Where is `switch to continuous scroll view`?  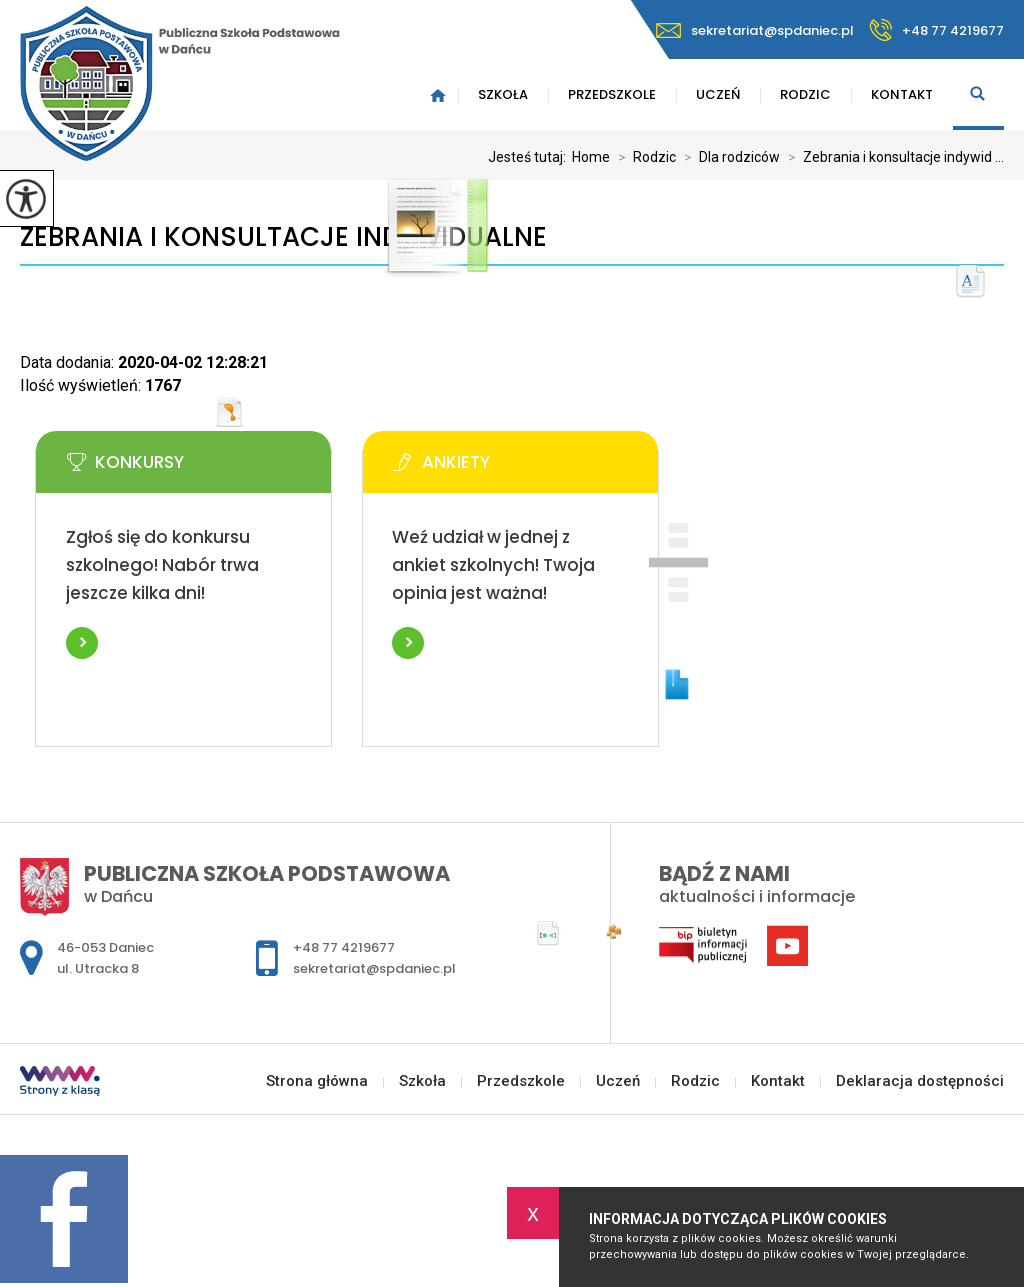 switch to continuous scroll view is located at coordinates (678, 562).